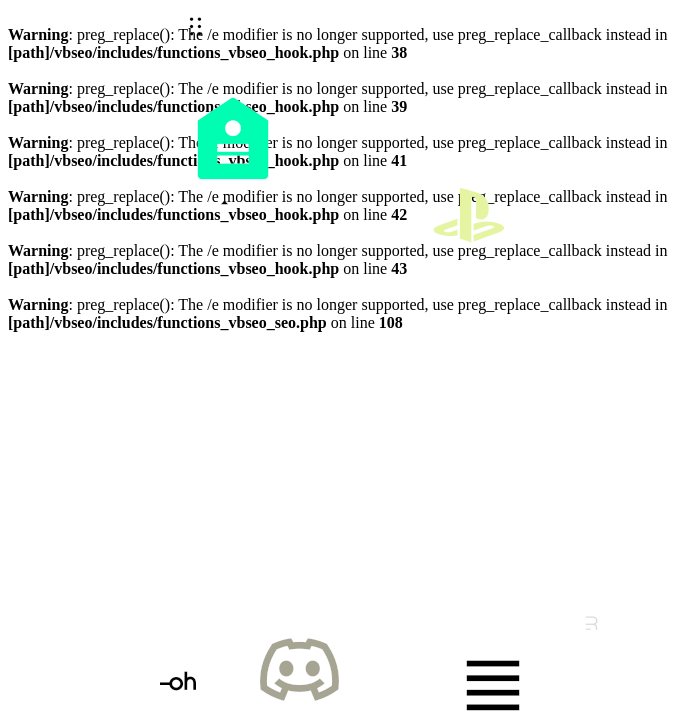 The image size is (688, 720). What do you see at coordinates (469, 213) in the screenshot?
I see `open PlayStation app or services` at bounding box center [469, 213].